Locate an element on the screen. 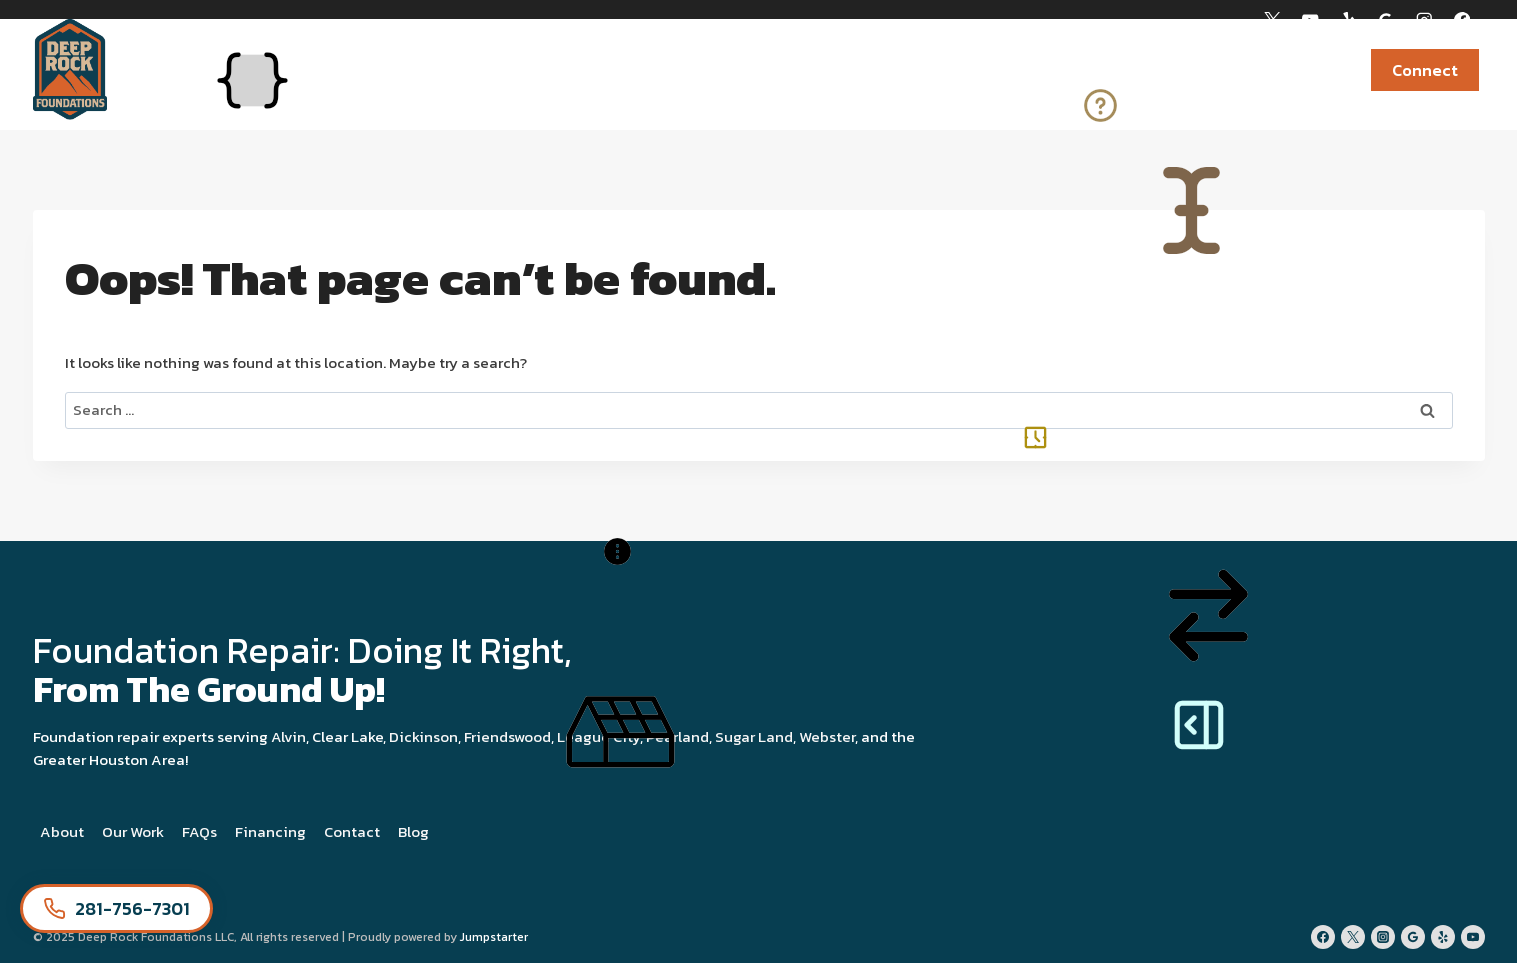 The image size is (1517, 963). open the right side panel is located at coordinates (1199, 725).